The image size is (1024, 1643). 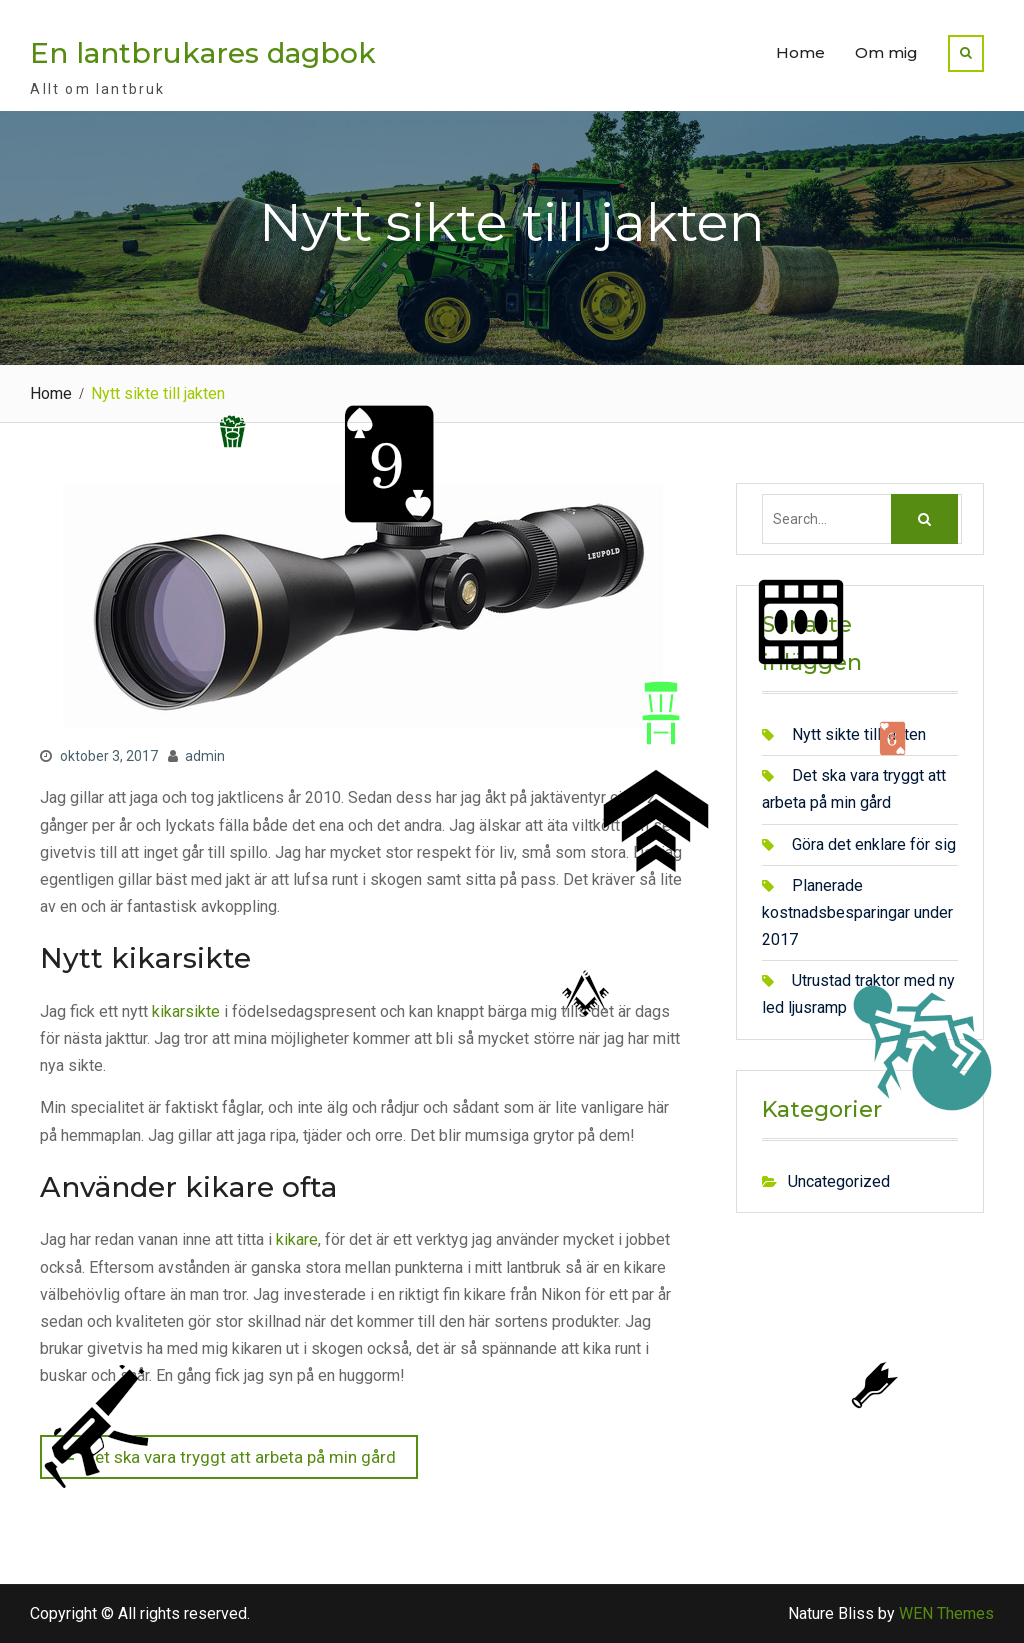 What do you see at coordinates (656, 821) in the screenshot?
I see `upgrade your character or item` at bounding box center [656, 821].